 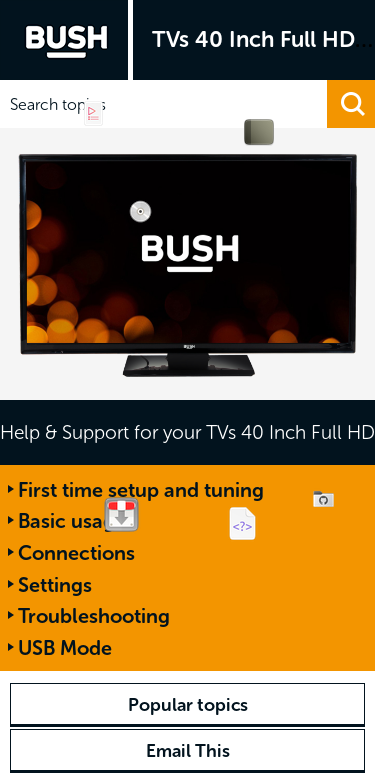 I want to click on access the desktop folder, so click(x=259, y=131).